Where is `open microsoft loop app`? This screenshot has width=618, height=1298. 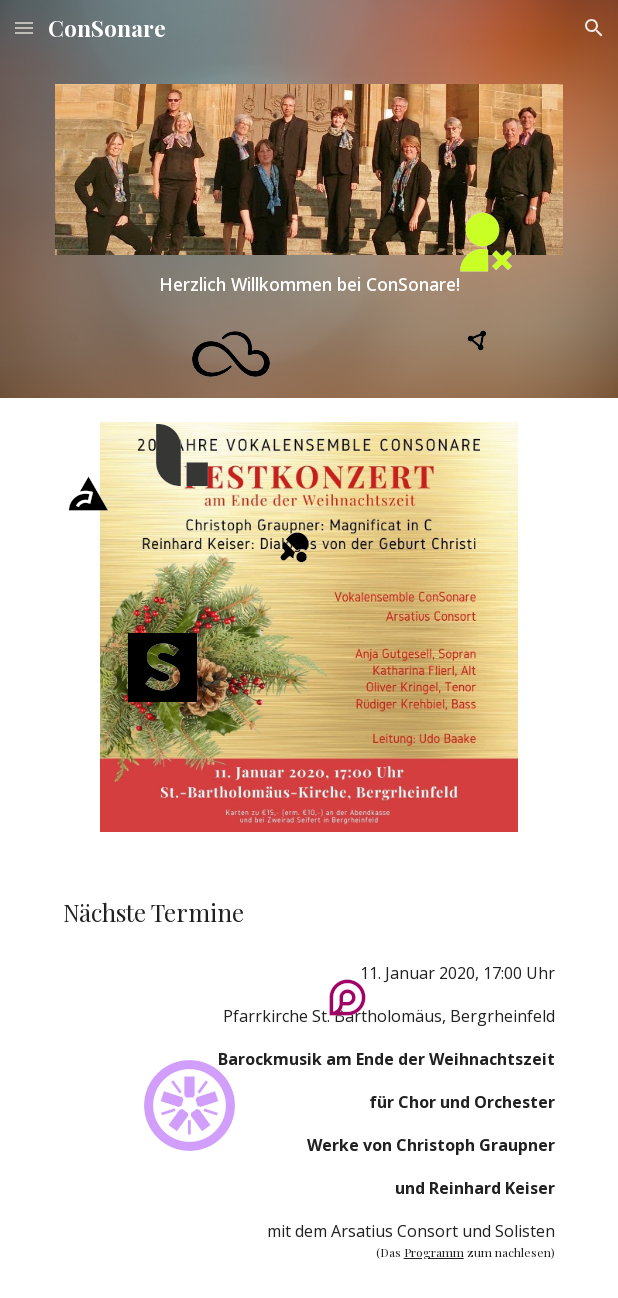 open microsoft loop app is located at coordinates (347, 997).